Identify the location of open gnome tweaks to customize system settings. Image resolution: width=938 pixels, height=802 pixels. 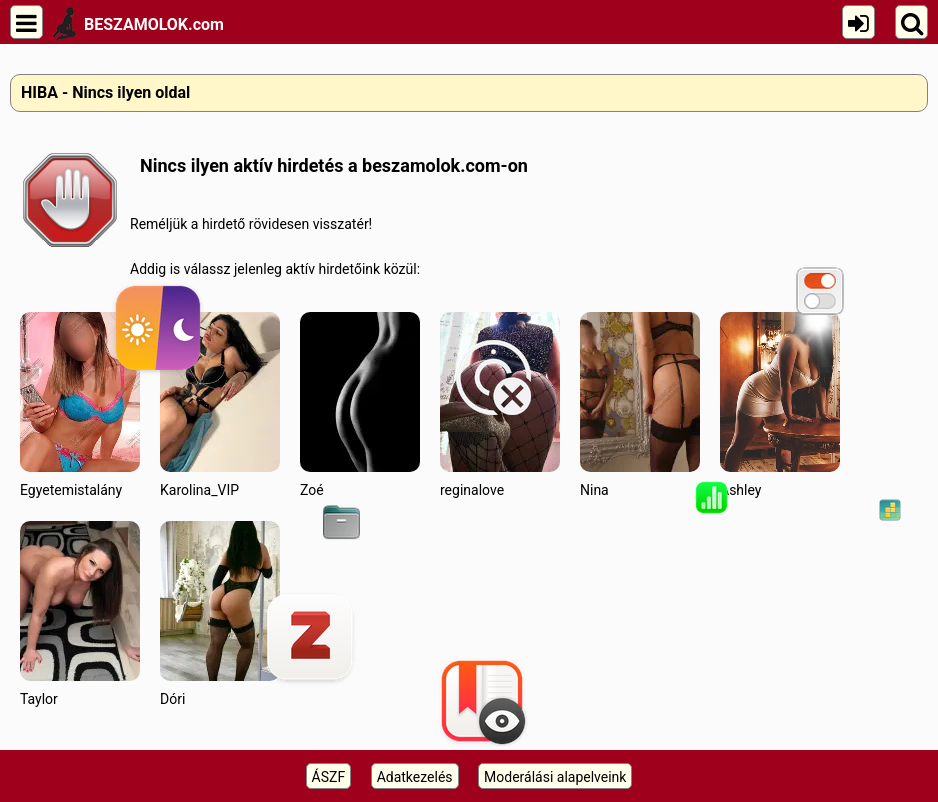
(820, 291).